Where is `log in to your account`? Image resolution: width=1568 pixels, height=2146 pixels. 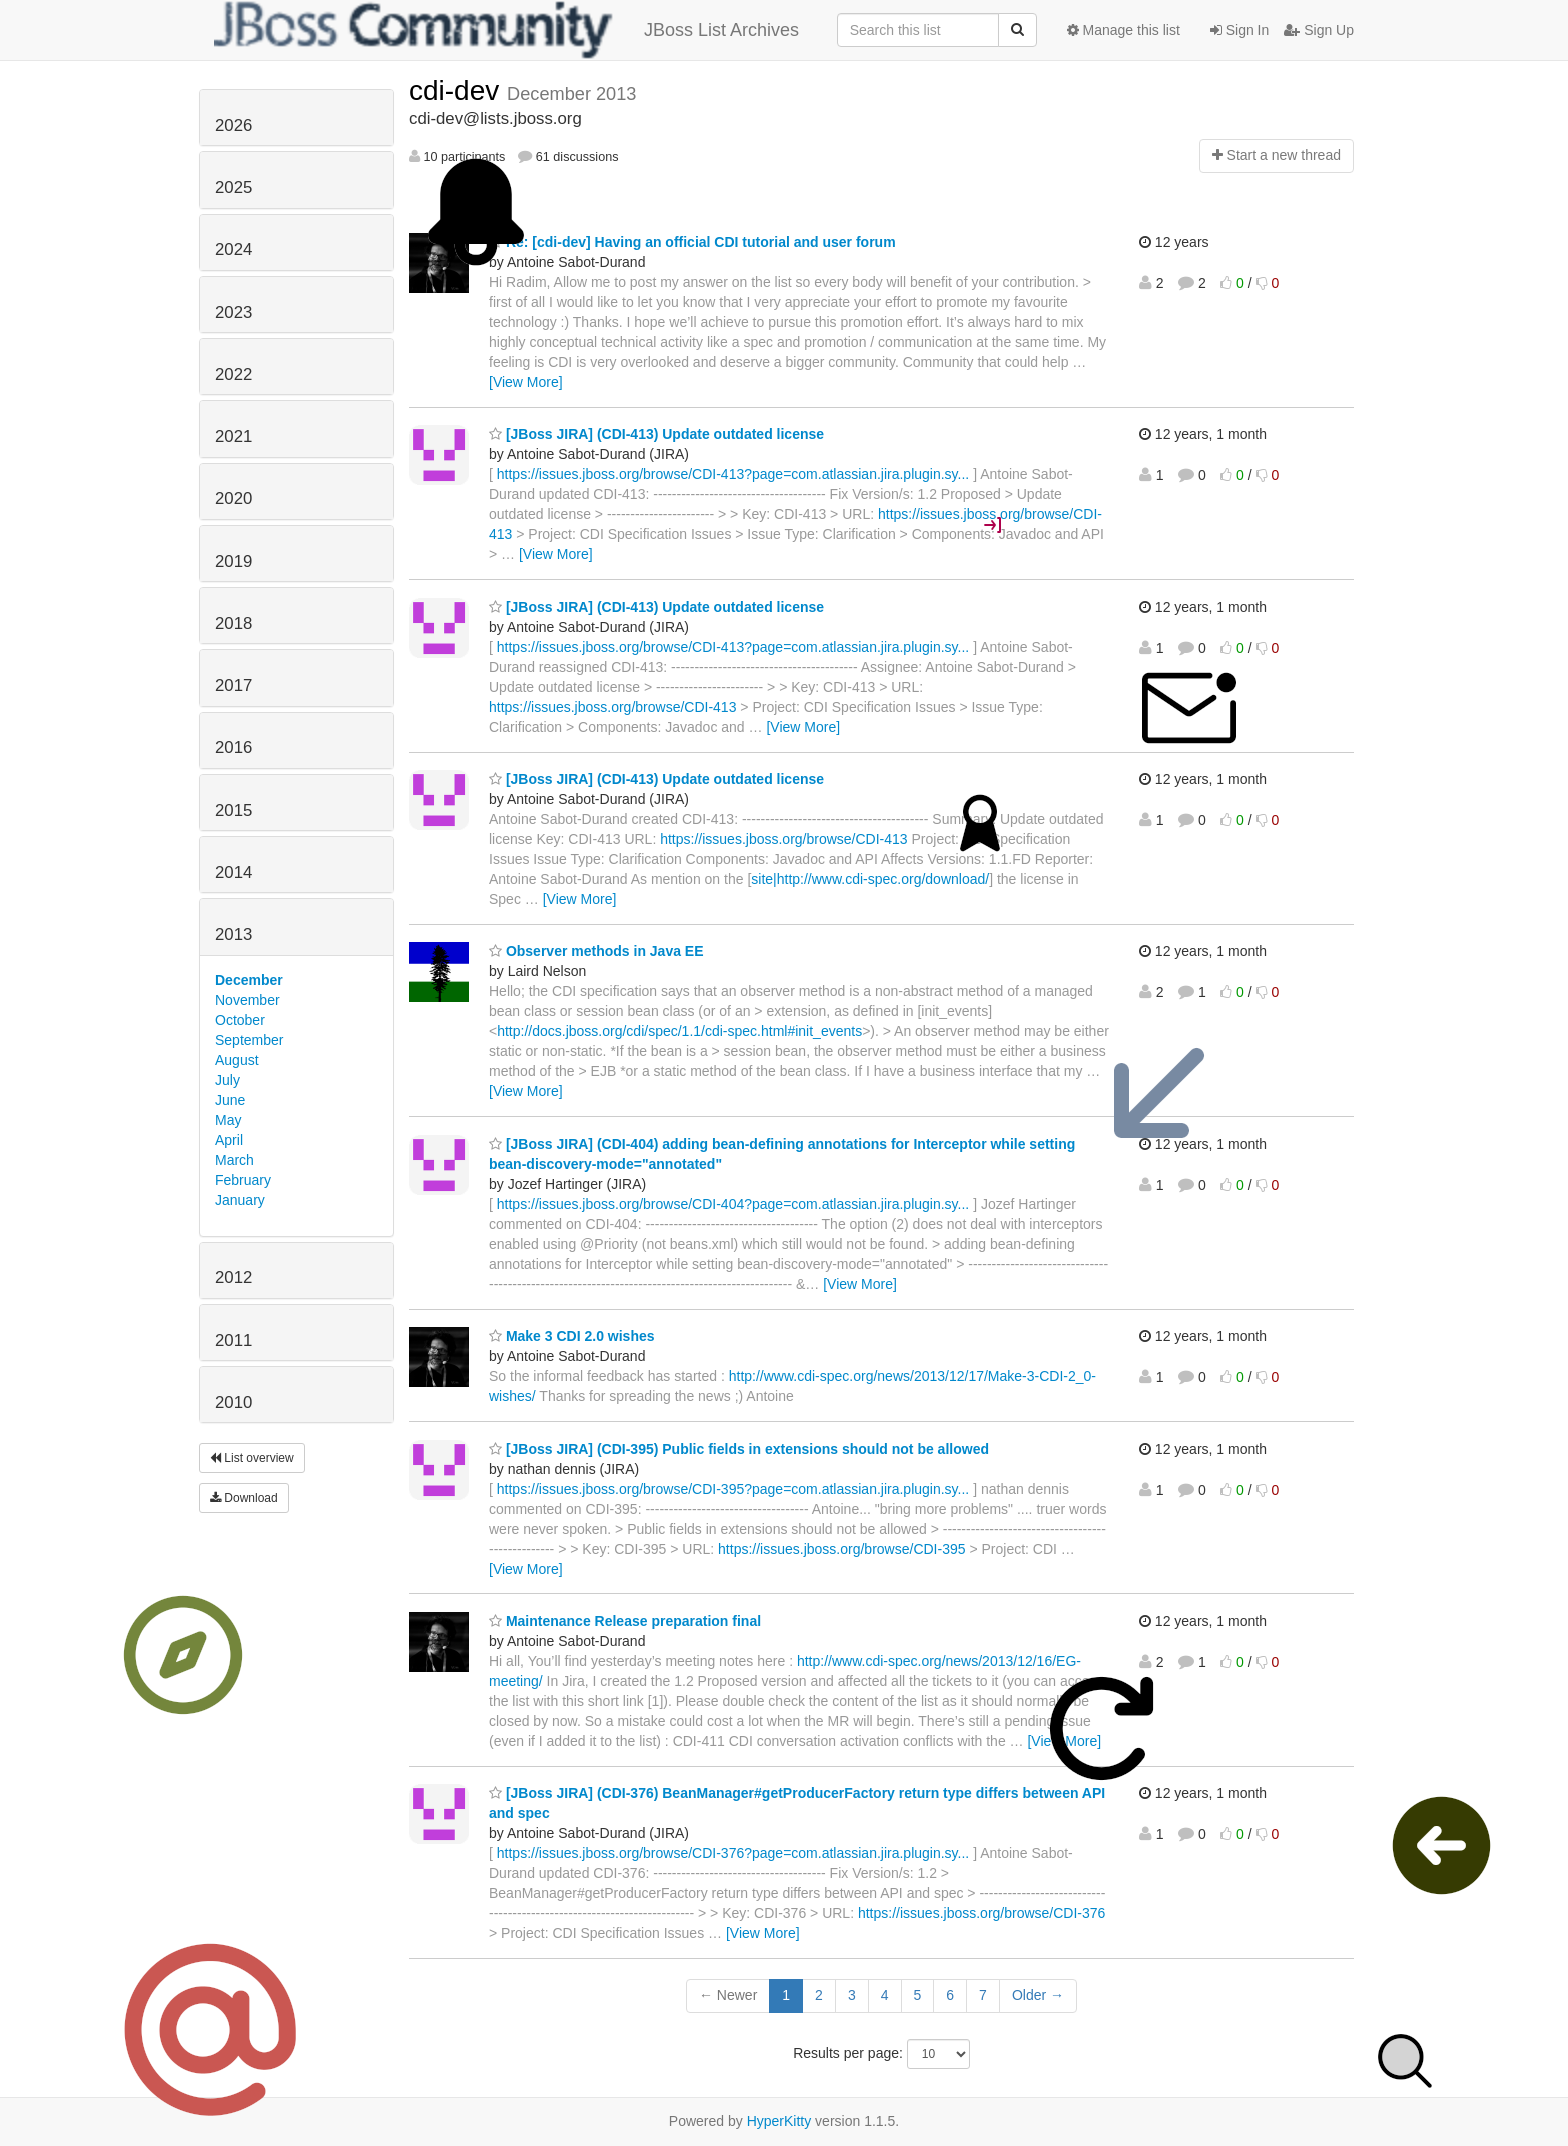 log in to your account is located at coordinates (993, 525).